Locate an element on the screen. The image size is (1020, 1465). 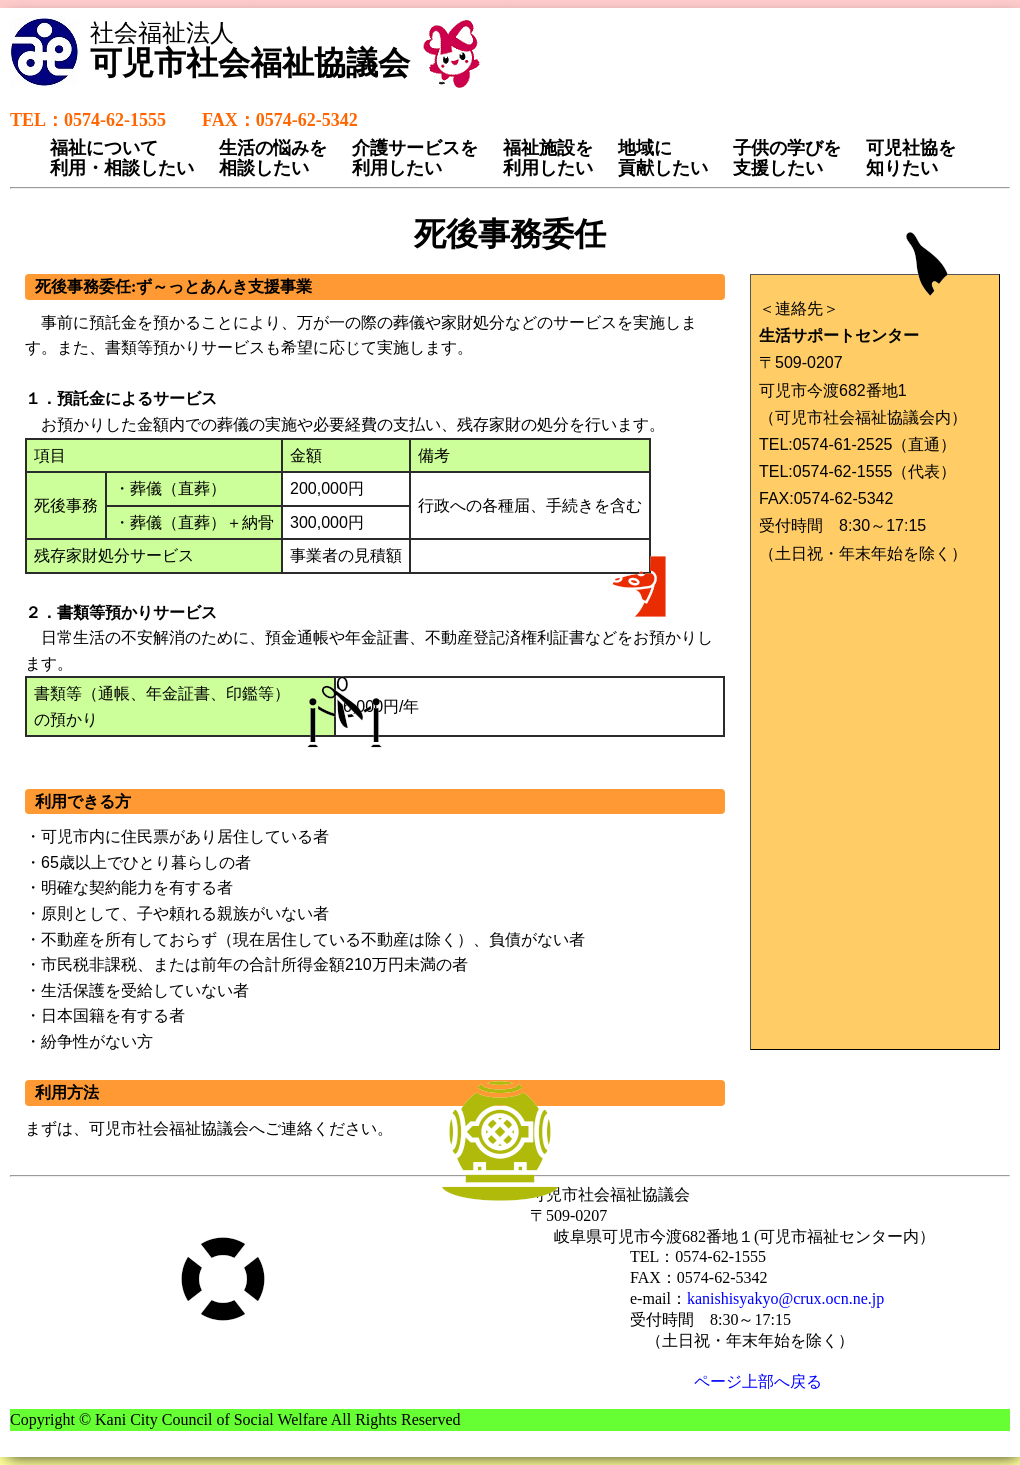
select the white crown of upper egypt is located at coordinates (927, 264).